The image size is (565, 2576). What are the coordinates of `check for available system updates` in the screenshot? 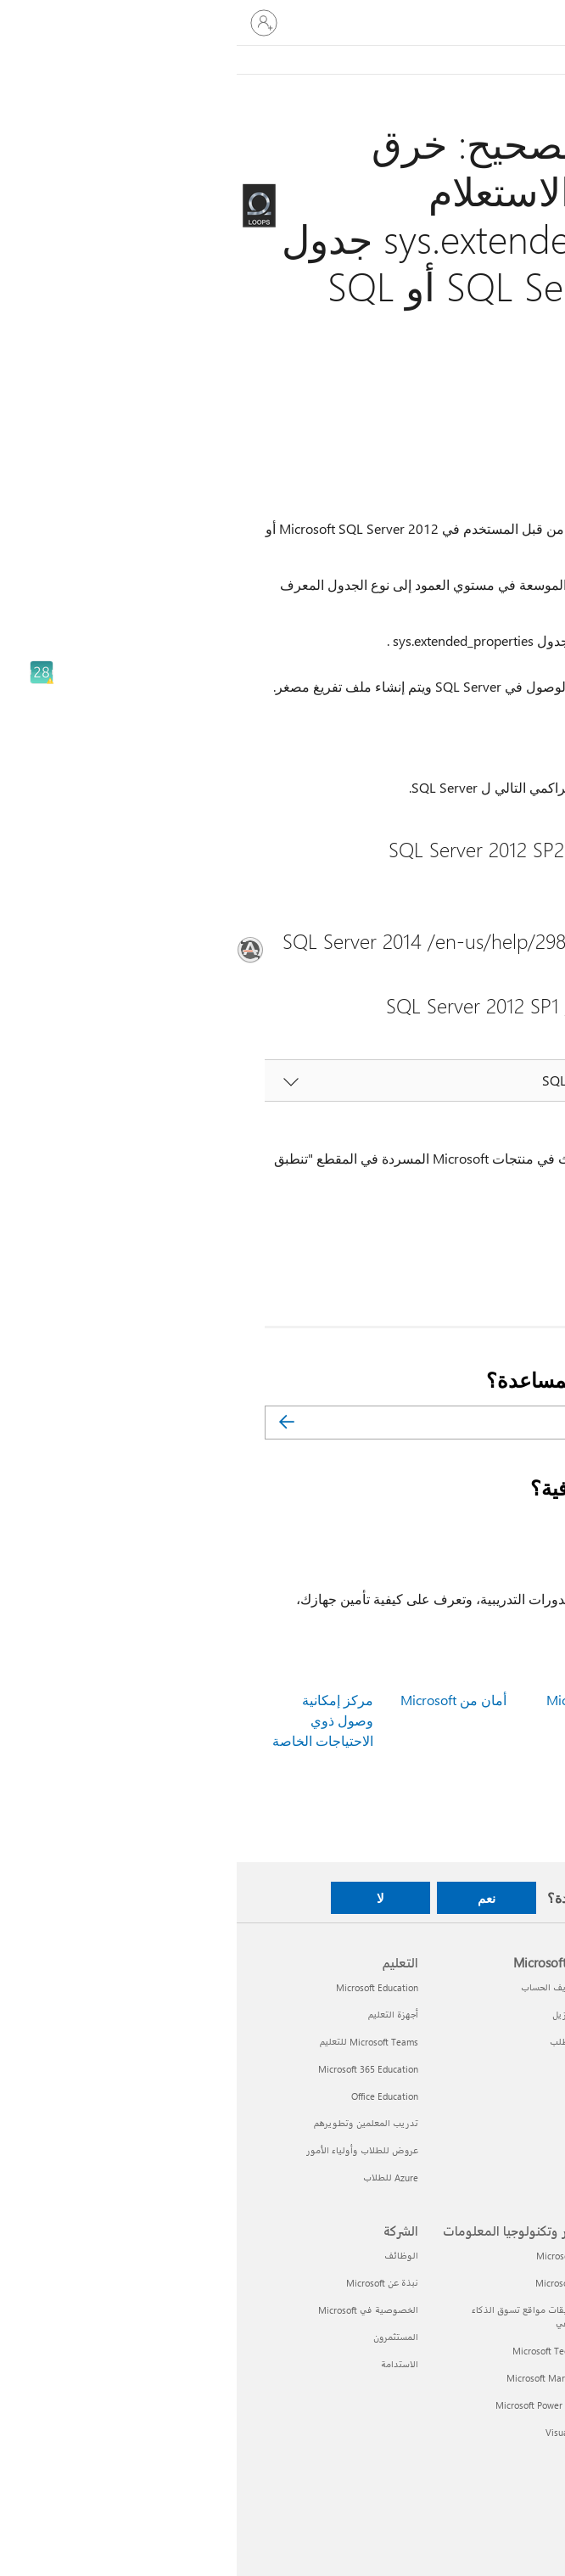 It's located at (250, 950).